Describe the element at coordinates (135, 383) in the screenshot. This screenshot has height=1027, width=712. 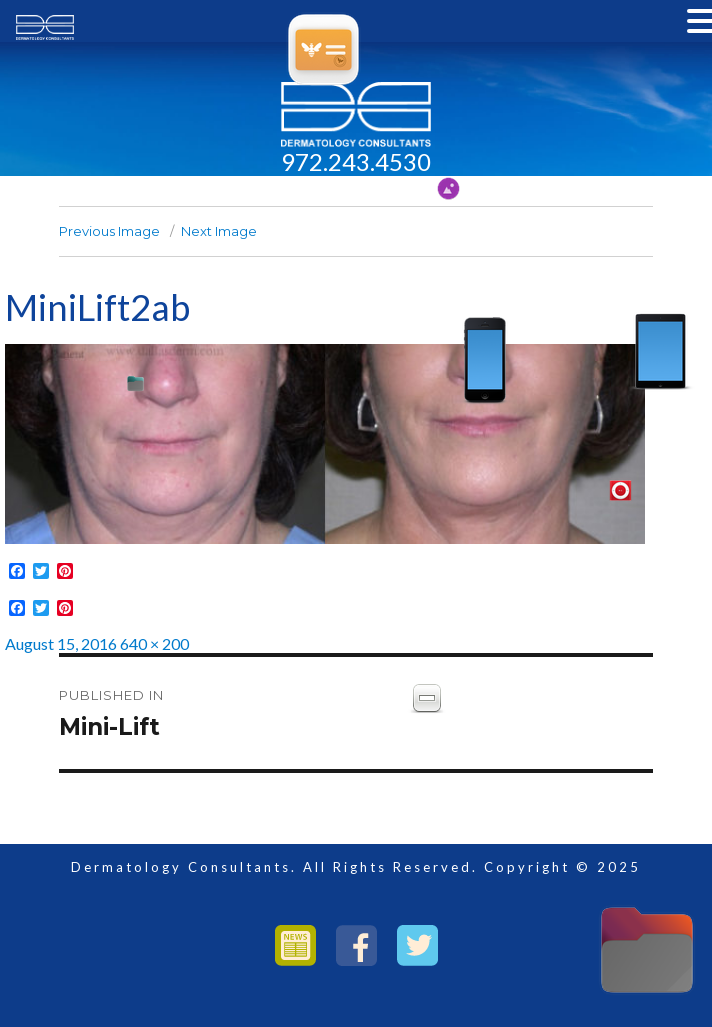
I see `drop file here to move into folder` at that location.